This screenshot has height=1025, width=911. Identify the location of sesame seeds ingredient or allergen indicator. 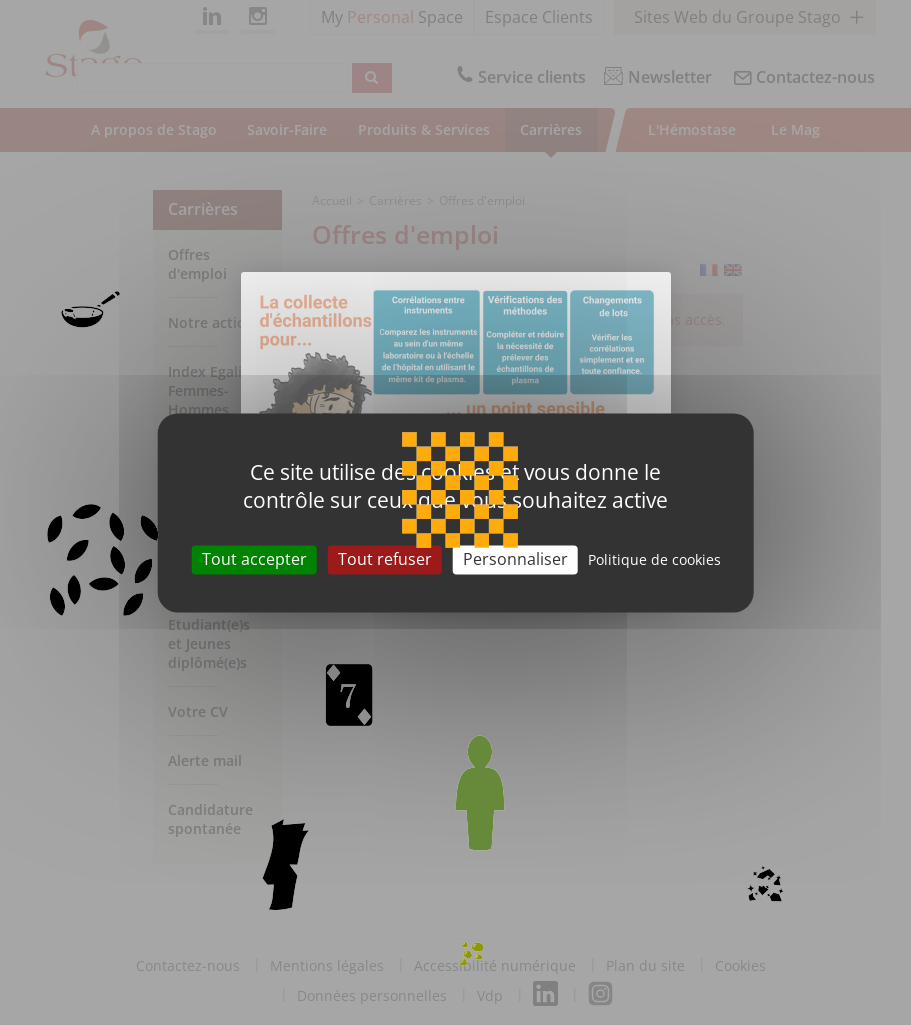
(102, 560).